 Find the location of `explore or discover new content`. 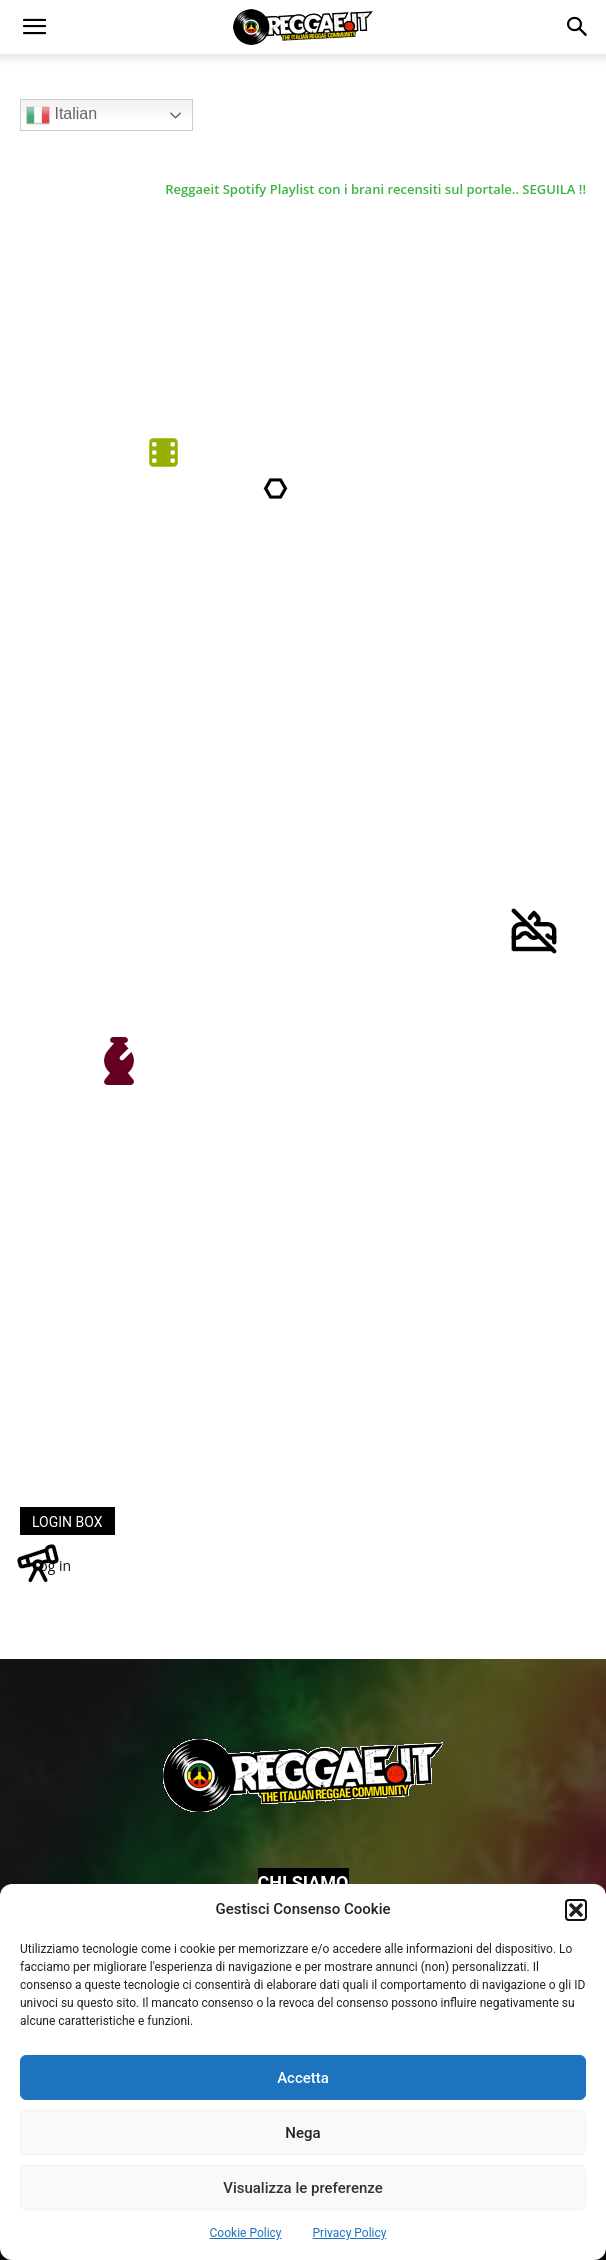

explore or discover new content is located at coordinates (38, 1563).